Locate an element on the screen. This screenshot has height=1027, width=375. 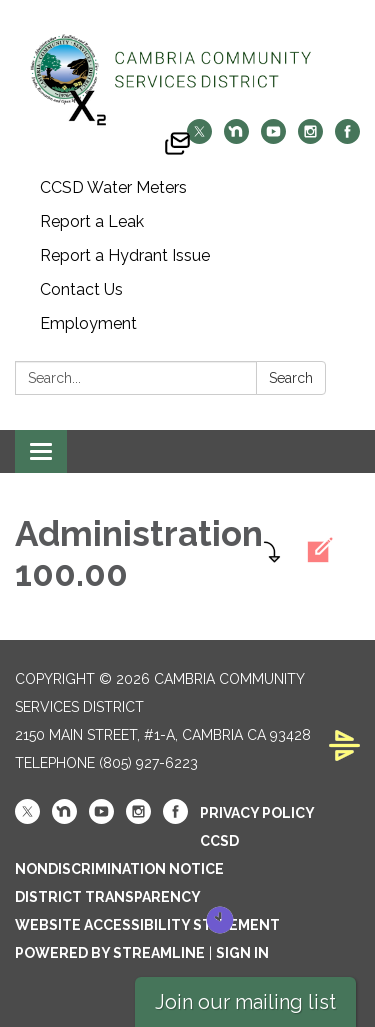
navigate to the next item below is located at coordinates (272, 552).